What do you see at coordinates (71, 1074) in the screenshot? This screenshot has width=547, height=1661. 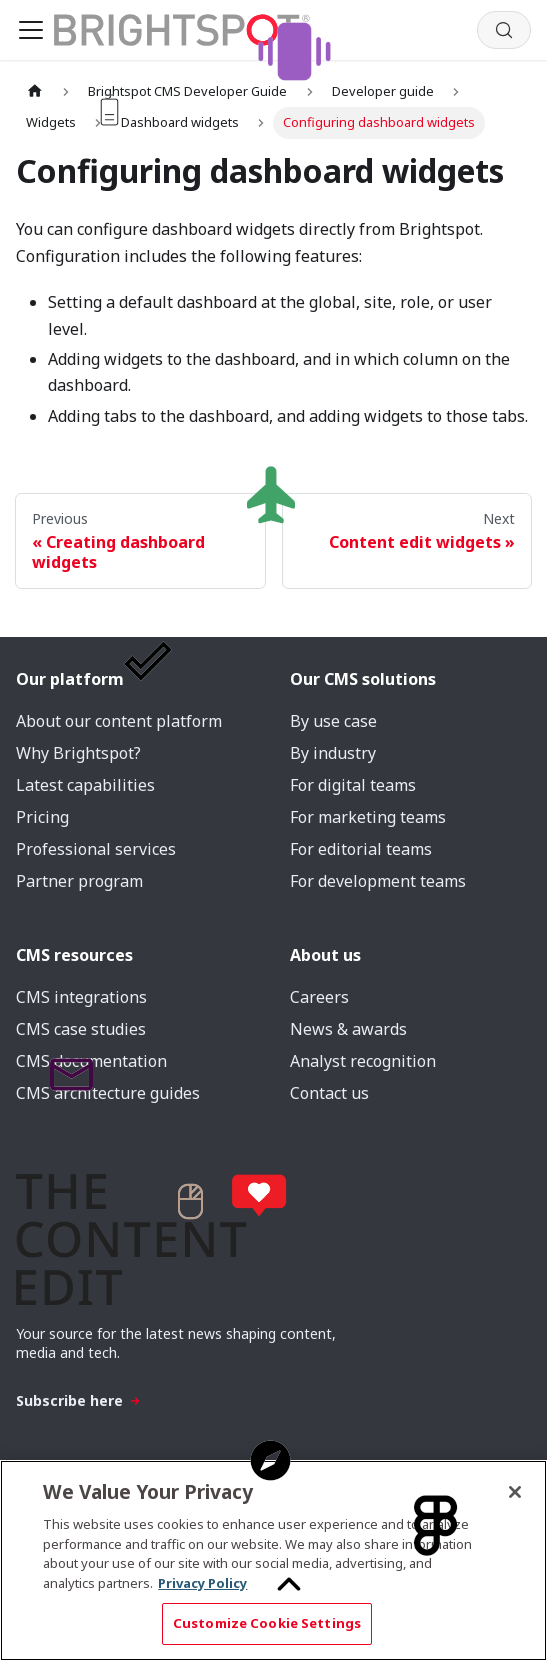 I see `open your inbox` at bounding box center [71, 1074].